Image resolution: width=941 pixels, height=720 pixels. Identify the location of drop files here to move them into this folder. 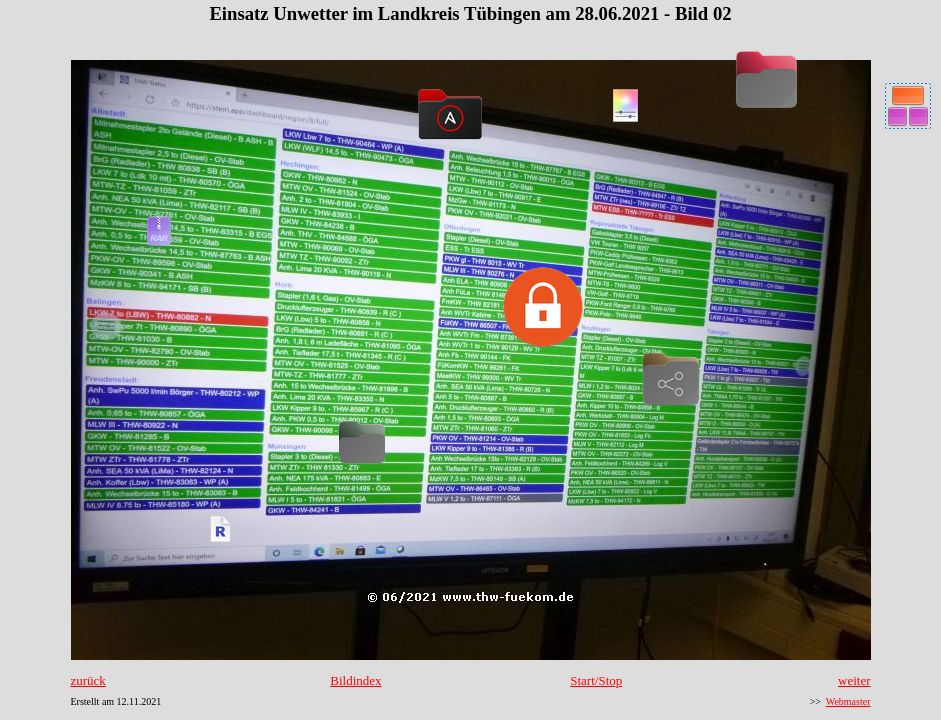
(766, 79).